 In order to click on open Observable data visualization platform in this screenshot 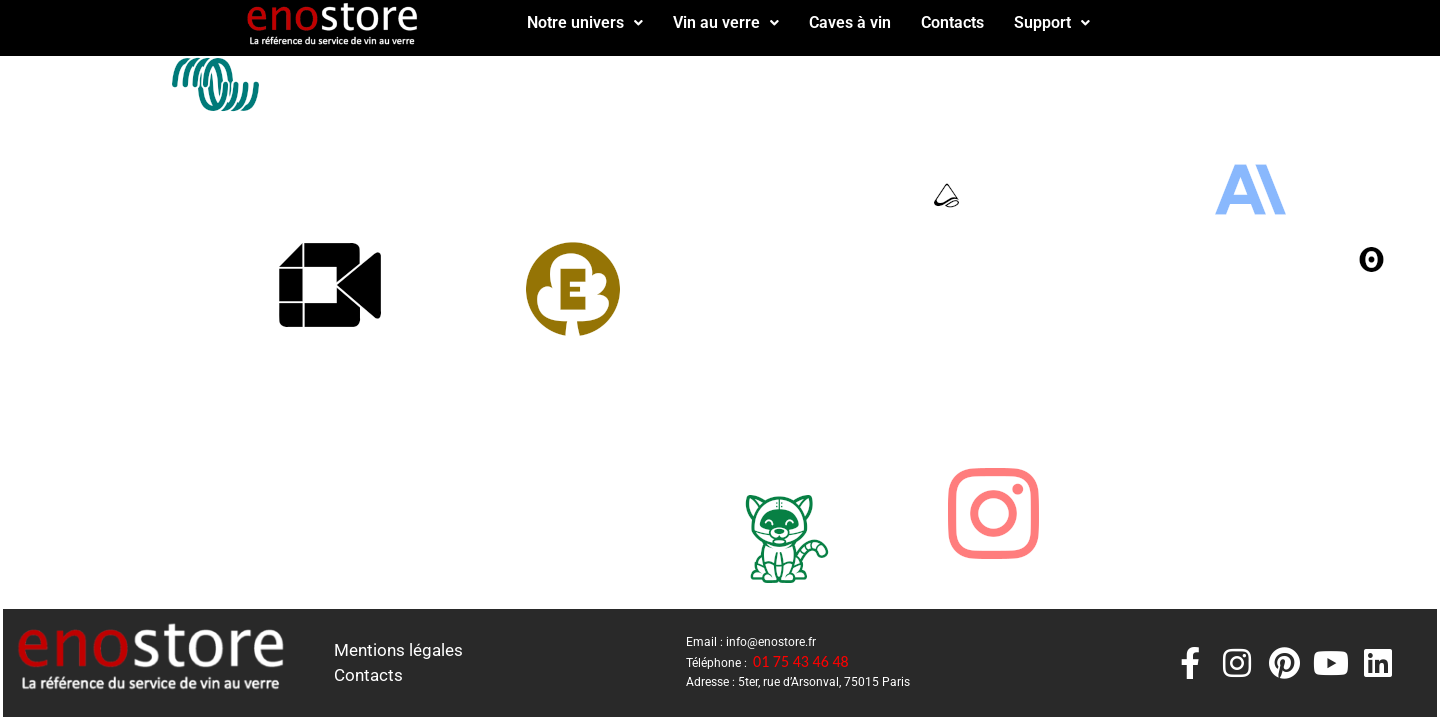, I will do `click(1371, 259)`.